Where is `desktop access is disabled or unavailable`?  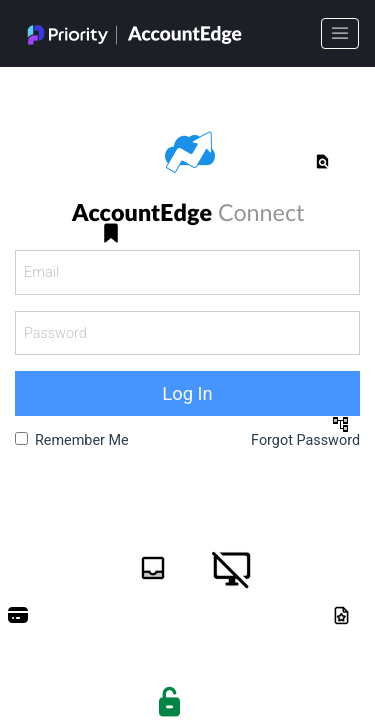 desktop access is disabled or unavailable is located at coordinates (232, 569).